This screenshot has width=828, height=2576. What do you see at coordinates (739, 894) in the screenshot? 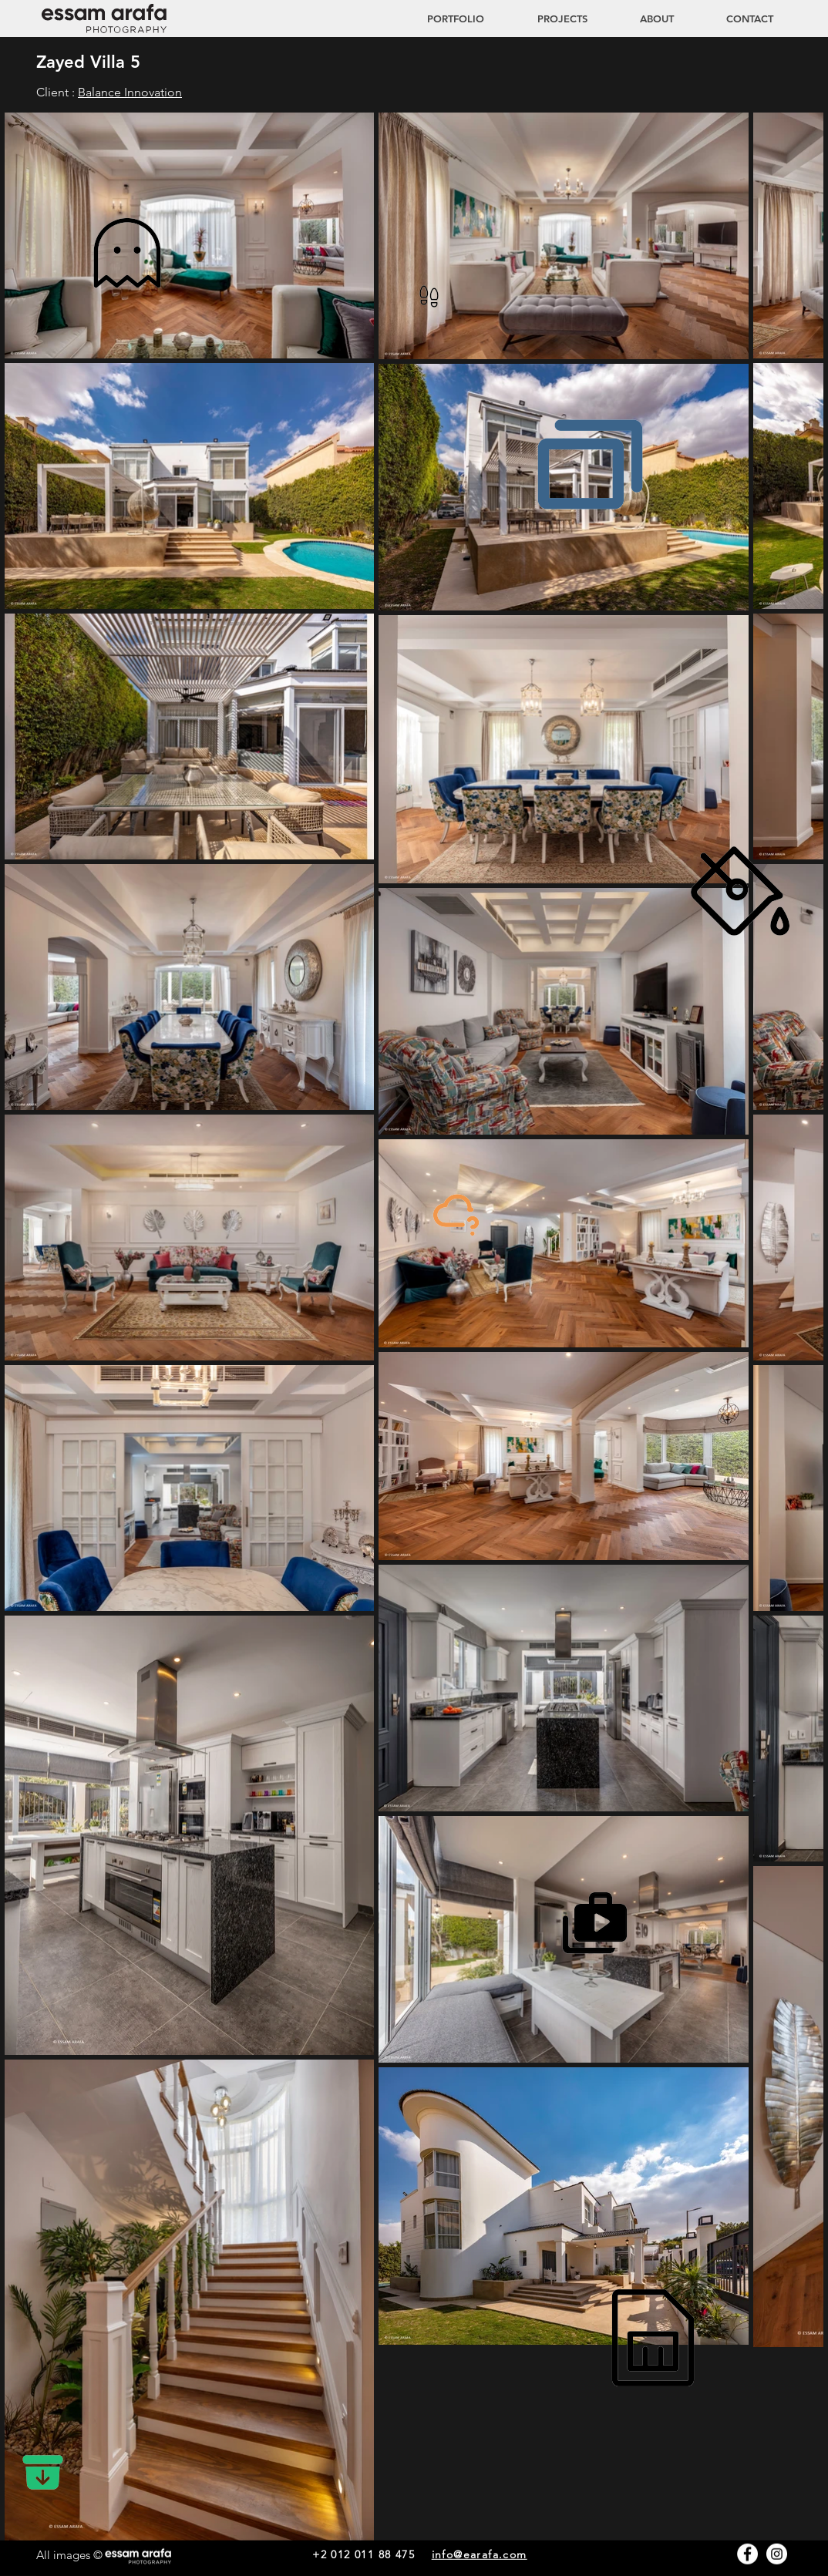
I see `fill an area with color` at bounding box center [739, 894].